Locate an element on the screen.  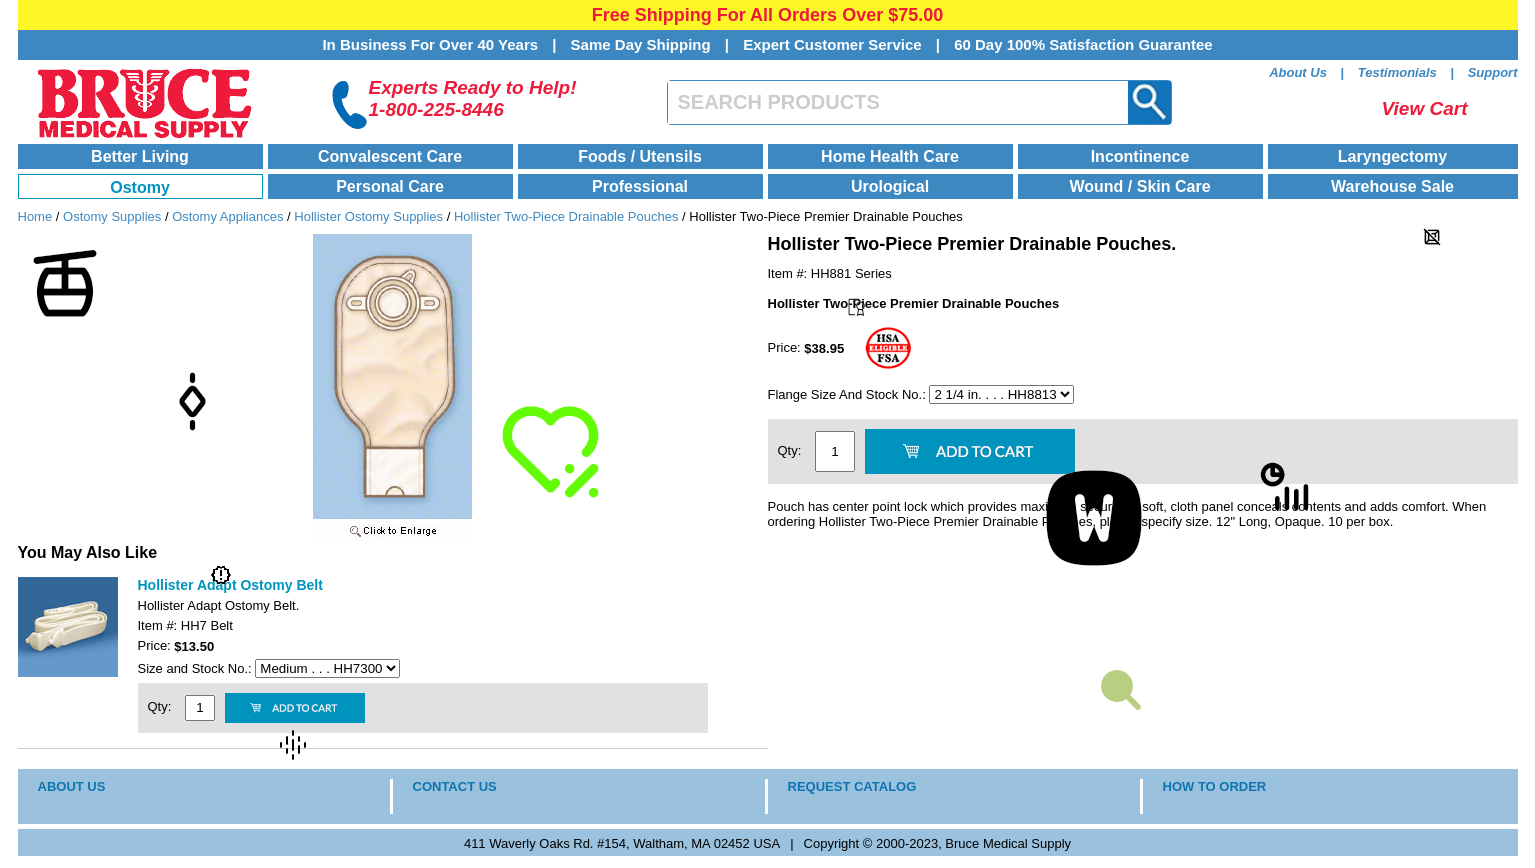
align keyframes vertically in timeline is located at coordinates (192, 401).